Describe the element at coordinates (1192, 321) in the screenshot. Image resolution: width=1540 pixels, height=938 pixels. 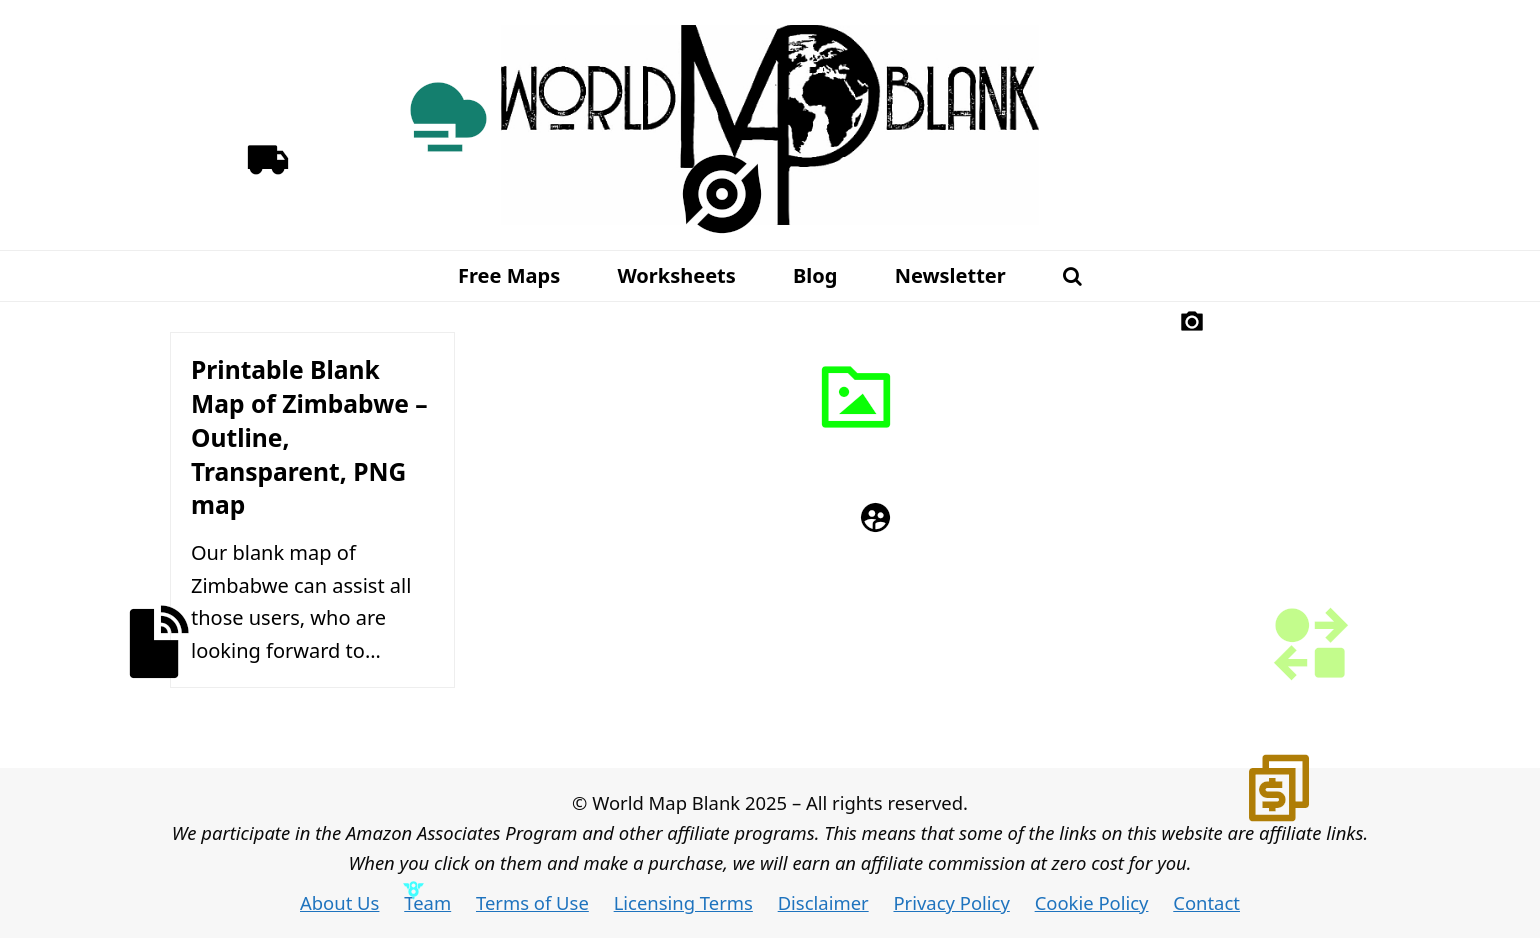
I see `take a photo` at that location.